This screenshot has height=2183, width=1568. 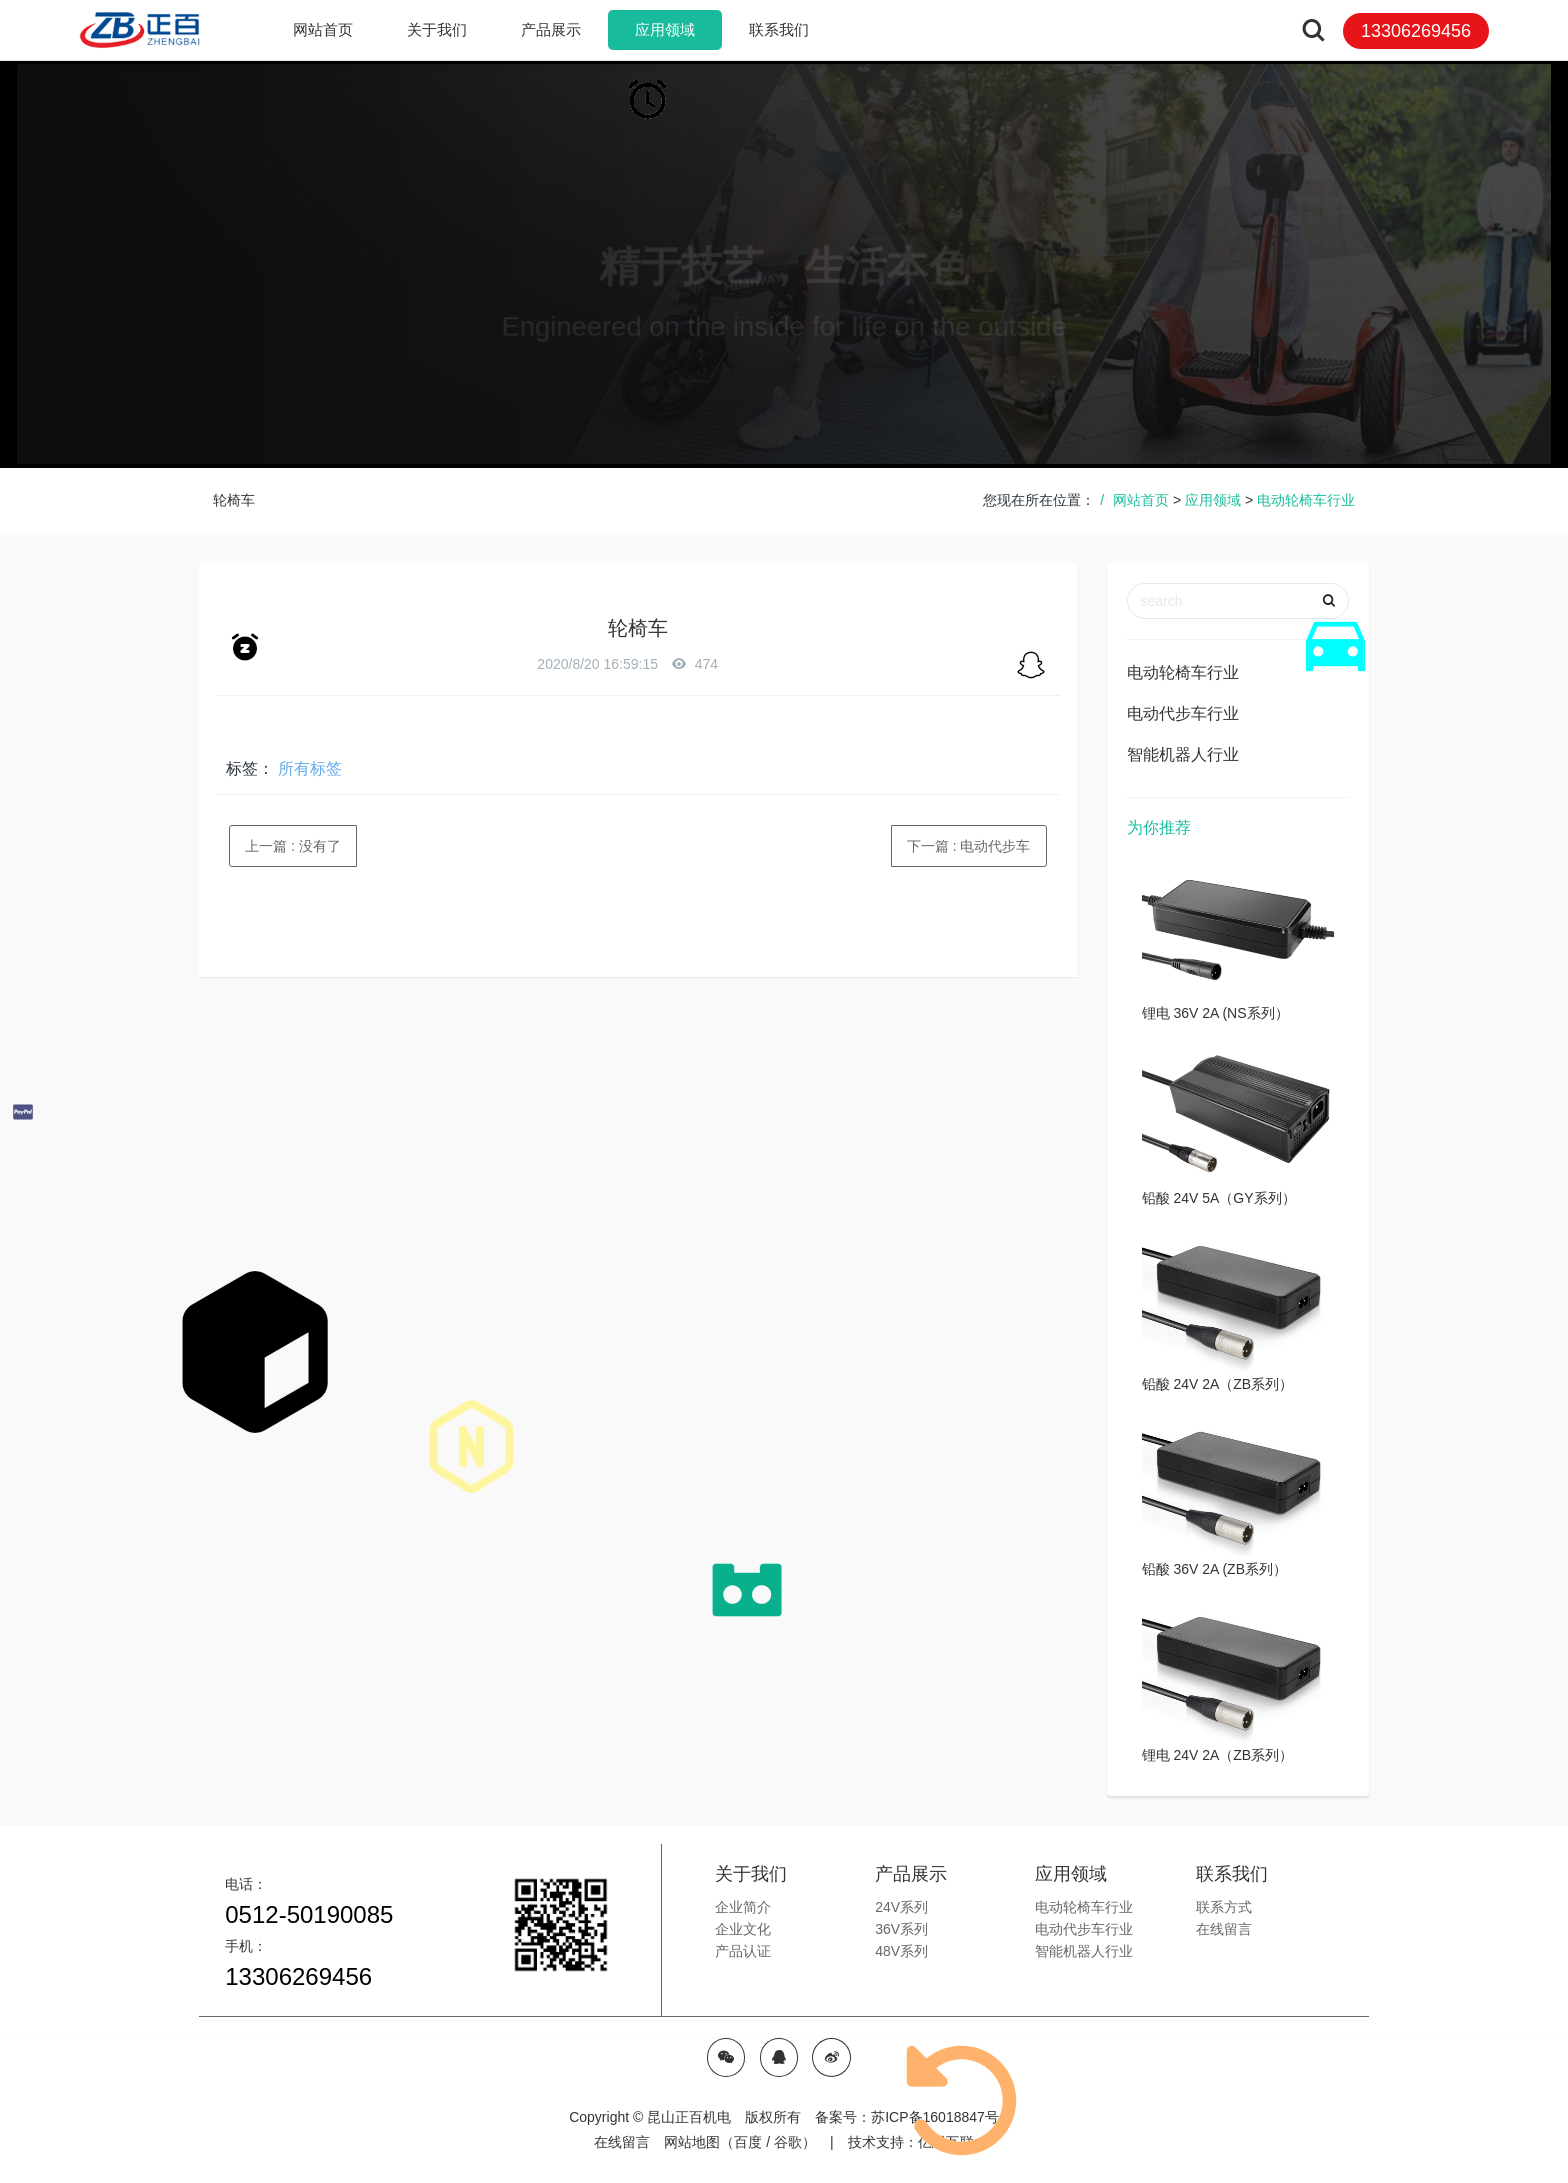 I want to click on snooze an active alarm, so click(x=245, y=647).